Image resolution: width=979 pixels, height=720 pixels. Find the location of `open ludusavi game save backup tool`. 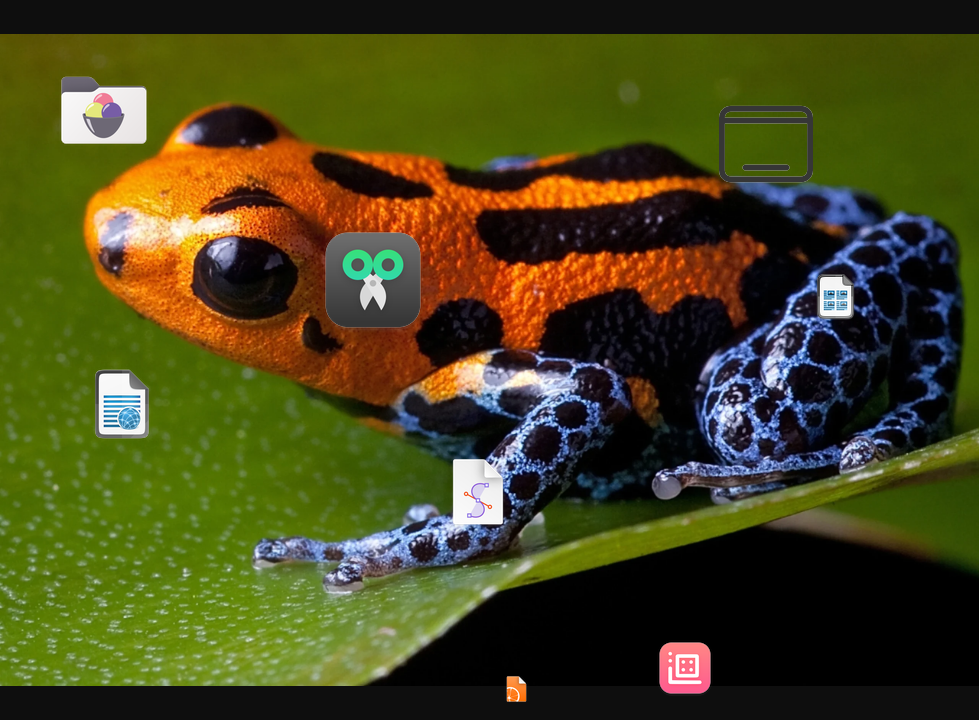

open ludusavi game save backup tool is located at coordinates (685, 668).